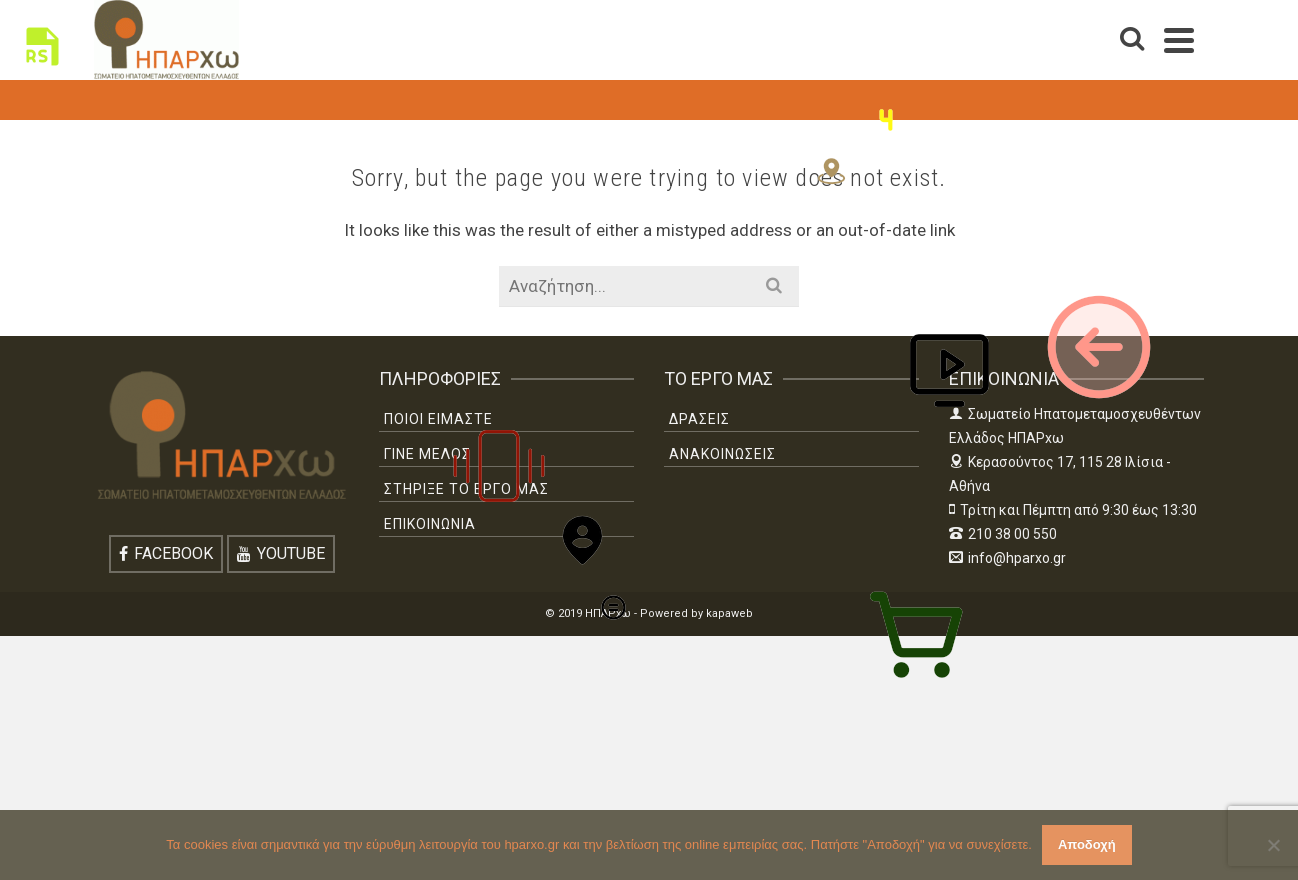 This screenshot has height=880, width=1298. I want to click on toggle vibration mode on your device, so click(499, 466).